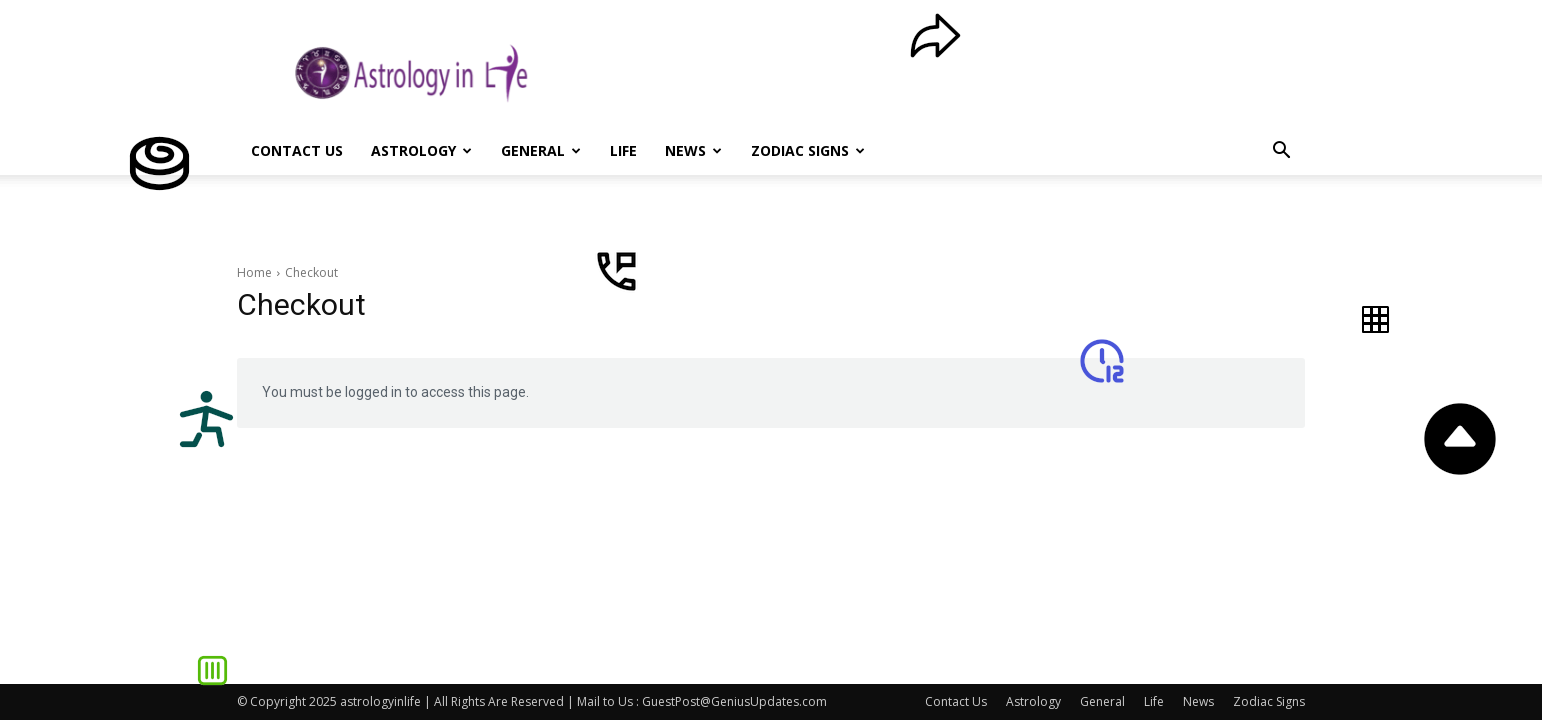  I want to click on access yoga or stretching exercises, so click(206, 420).